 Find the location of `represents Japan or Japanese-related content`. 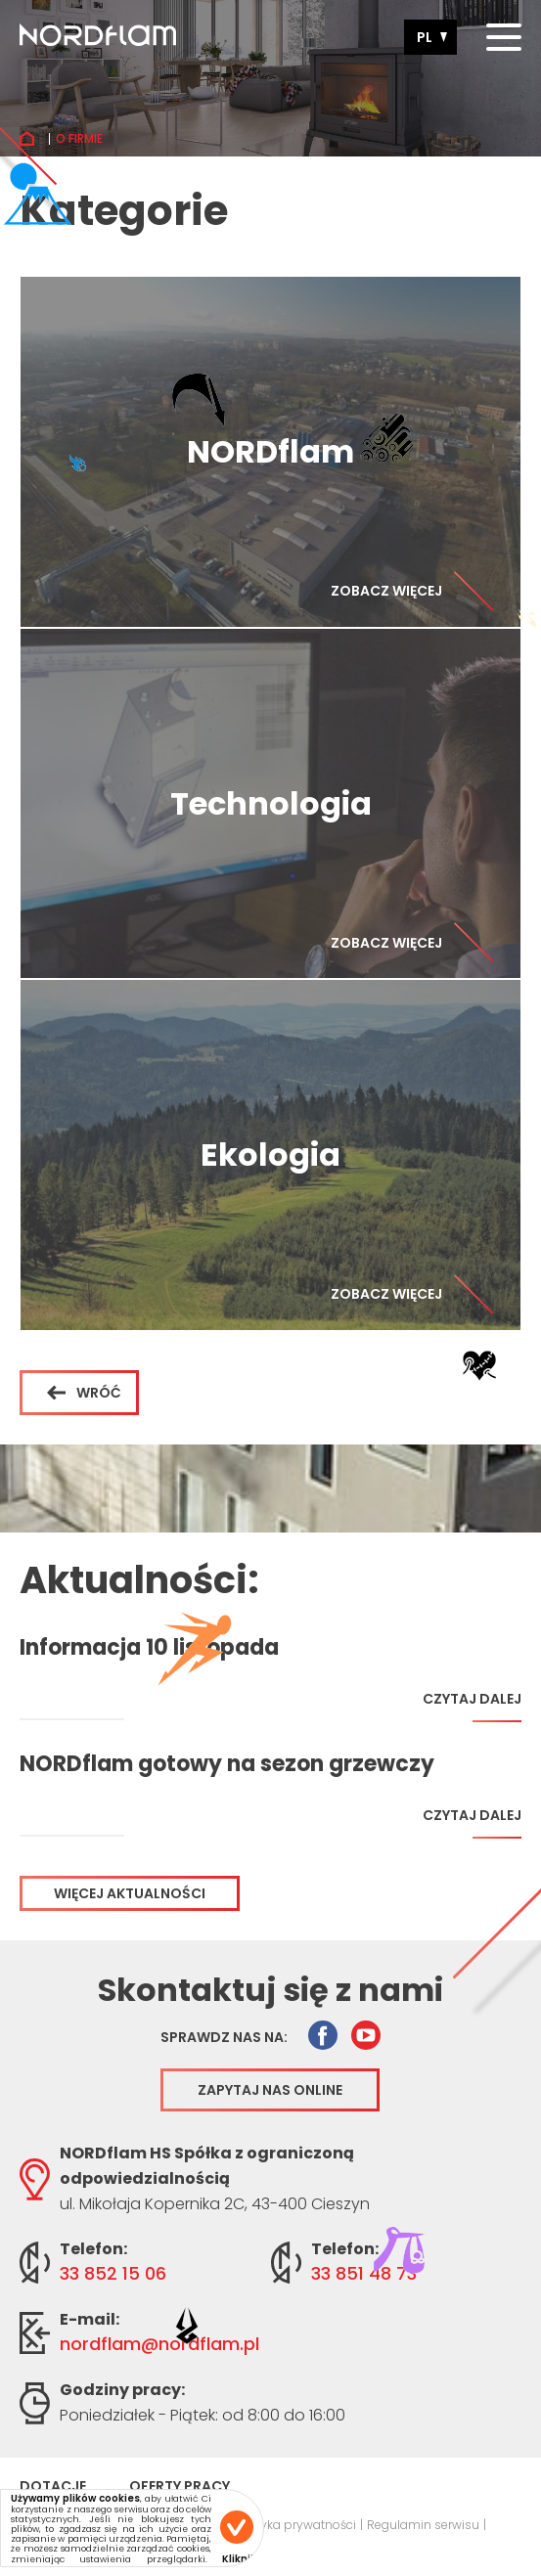

represents Japan or Japanese-related content is located at coordinates (37, 192).